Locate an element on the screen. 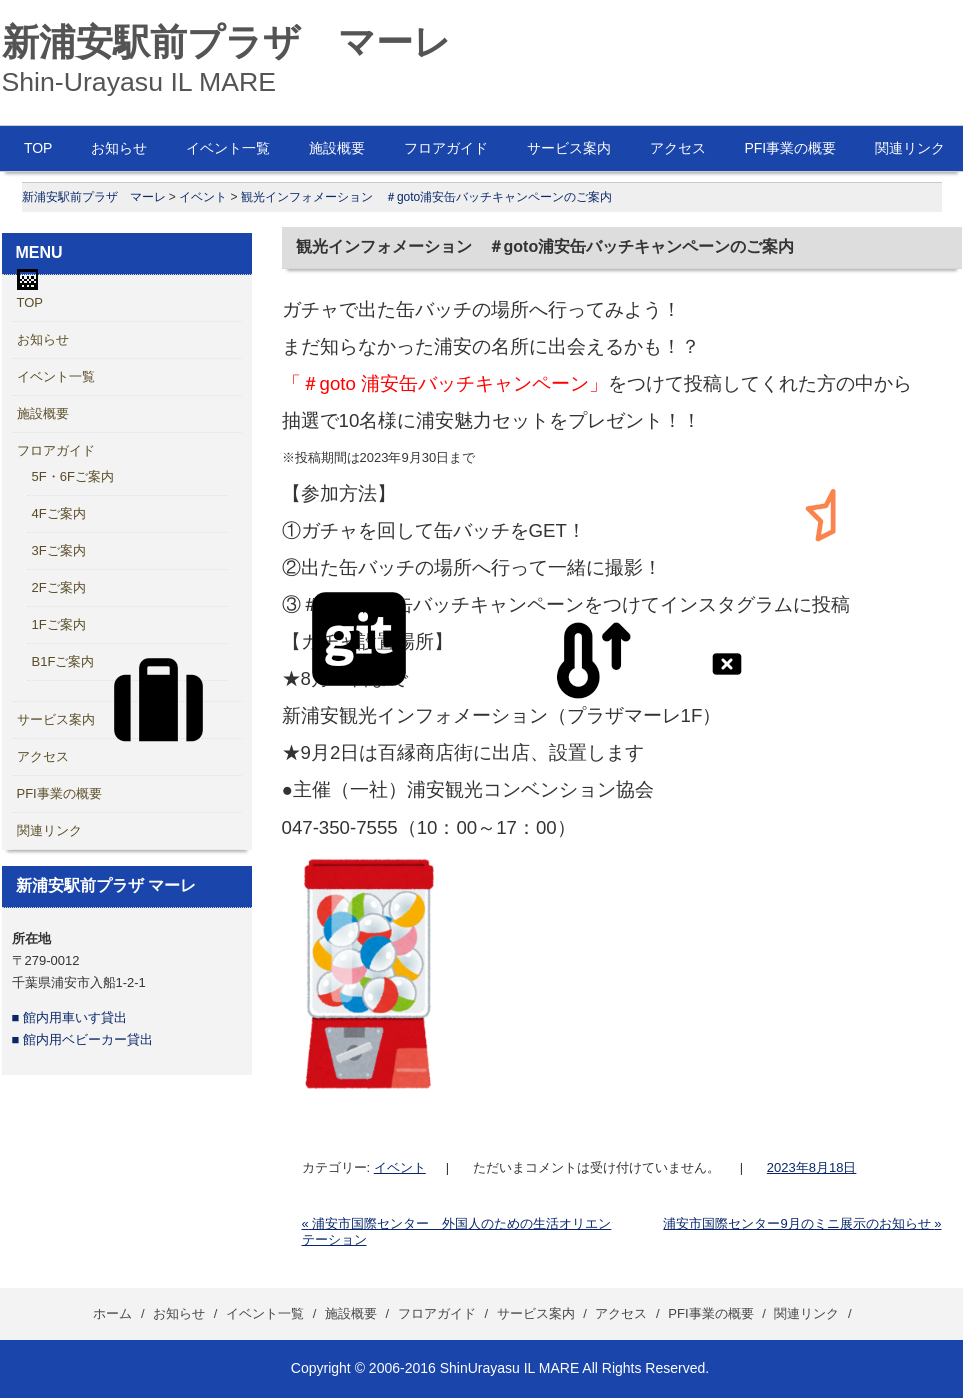 The width and height of the screenshot is (963, 1398). apply a gradient effect to an image is located at coordinates (28, 280).